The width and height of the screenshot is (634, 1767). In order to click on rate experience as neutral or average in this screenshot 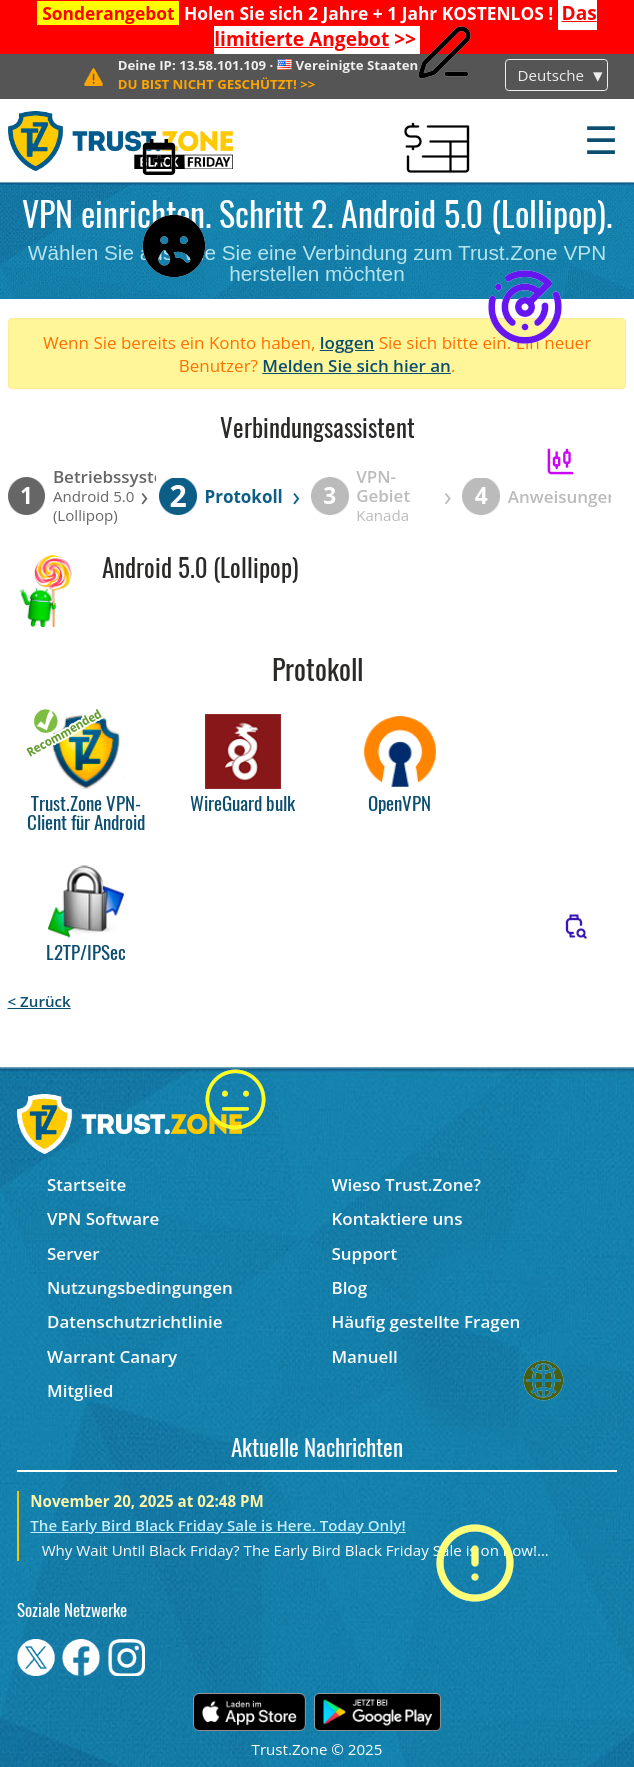, I will do `click(235, 1099)`.